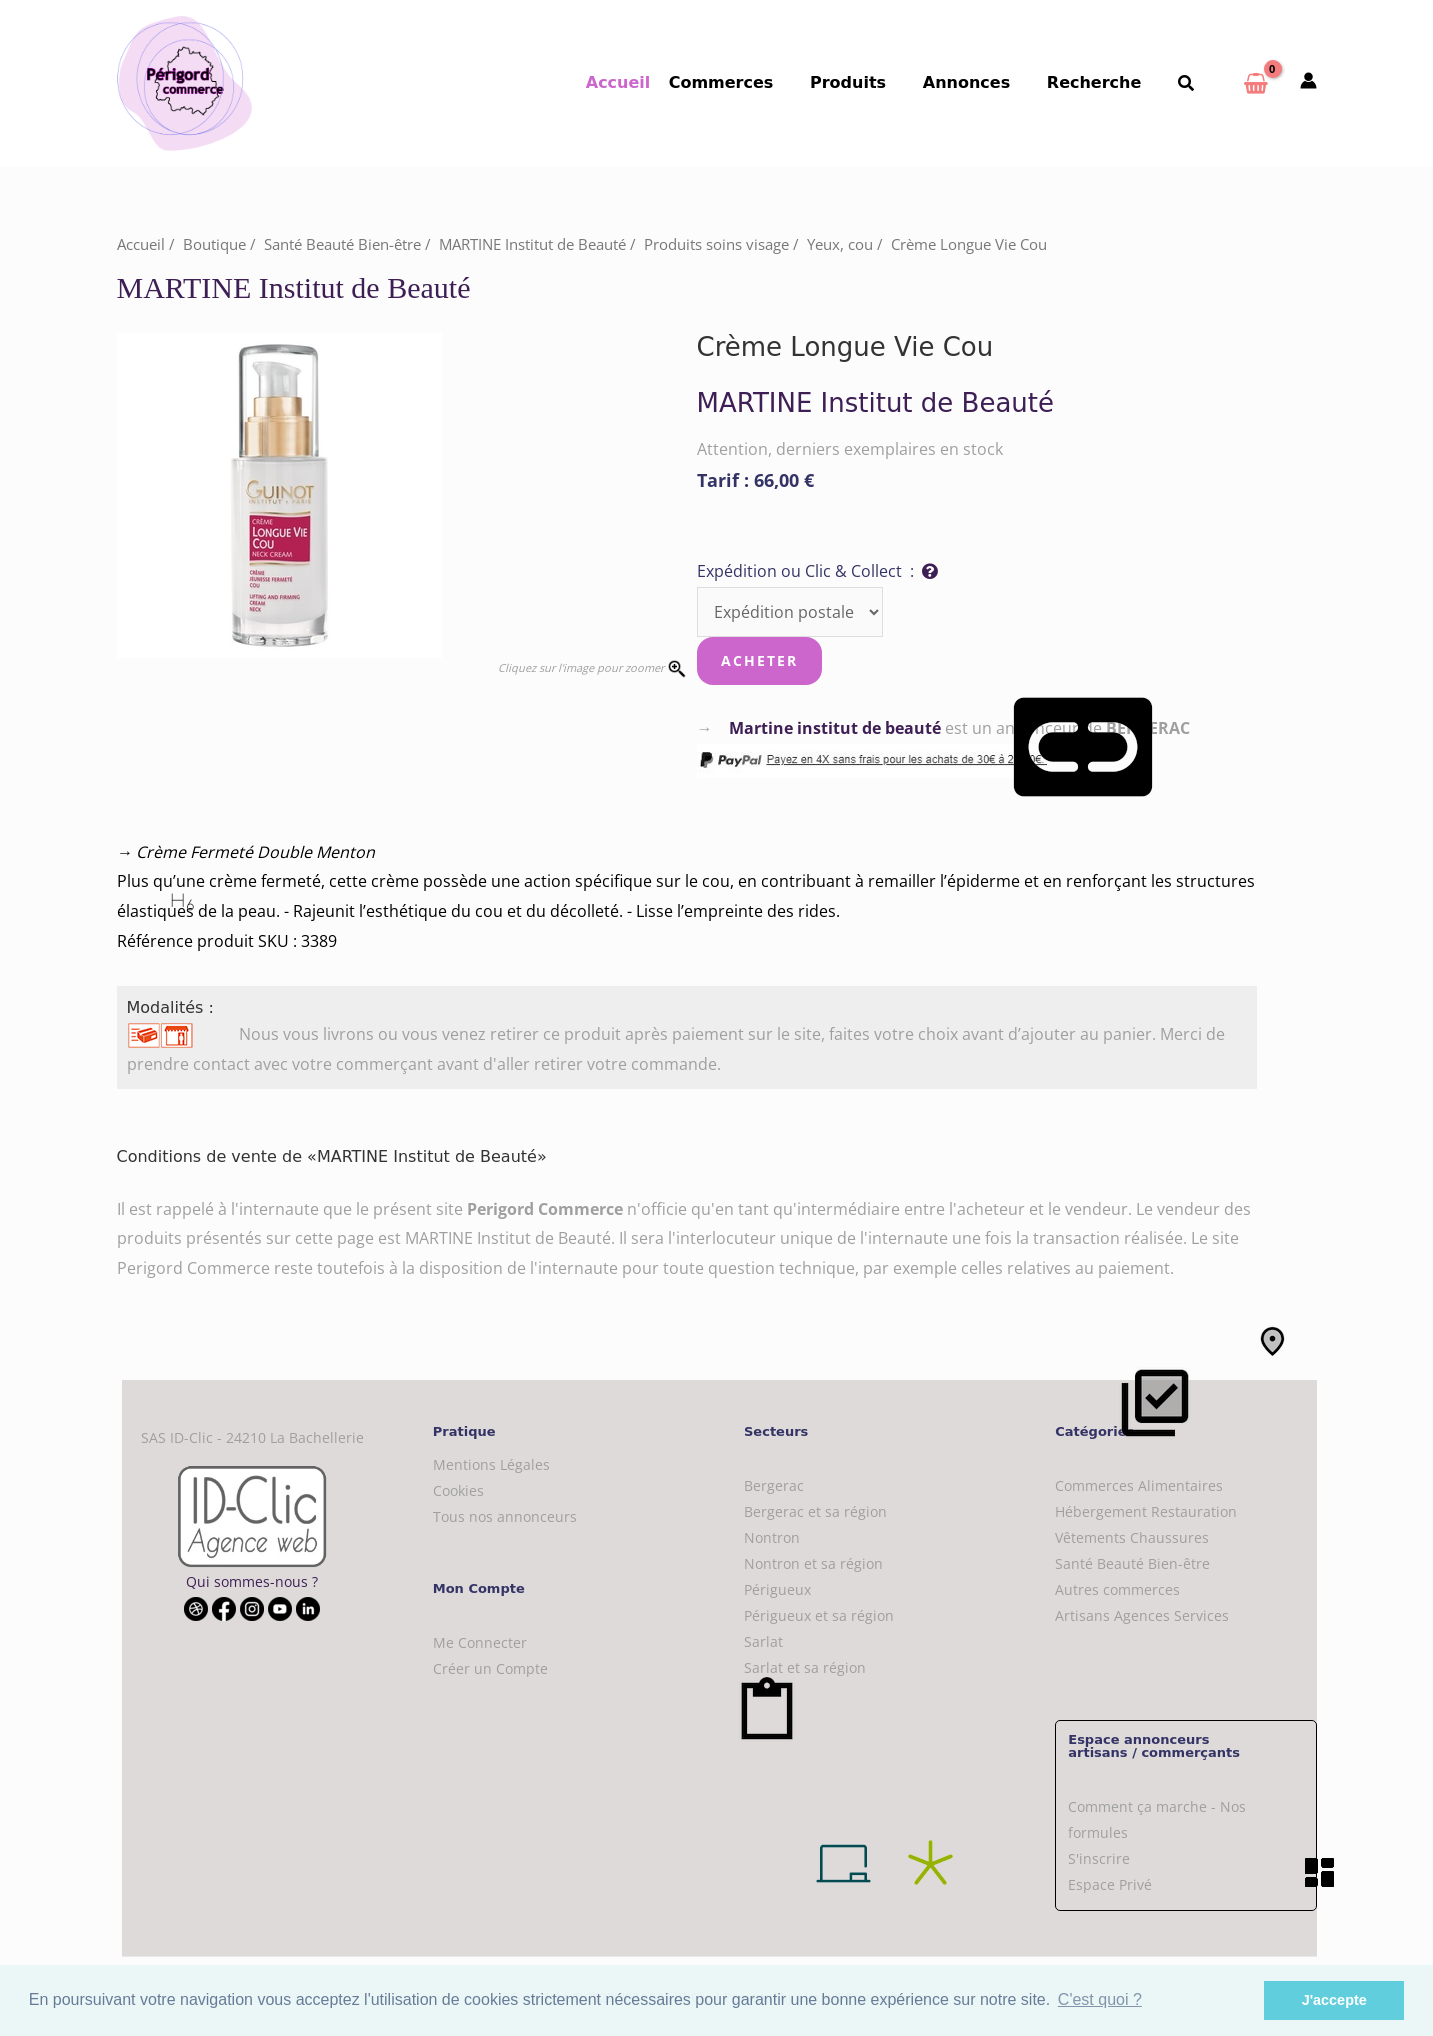 The width and height of the screenshot is (1433, 2036). Describe the element at coordinates (181, 901) in the screenshot. I see `format text as heading level 6` at that location.